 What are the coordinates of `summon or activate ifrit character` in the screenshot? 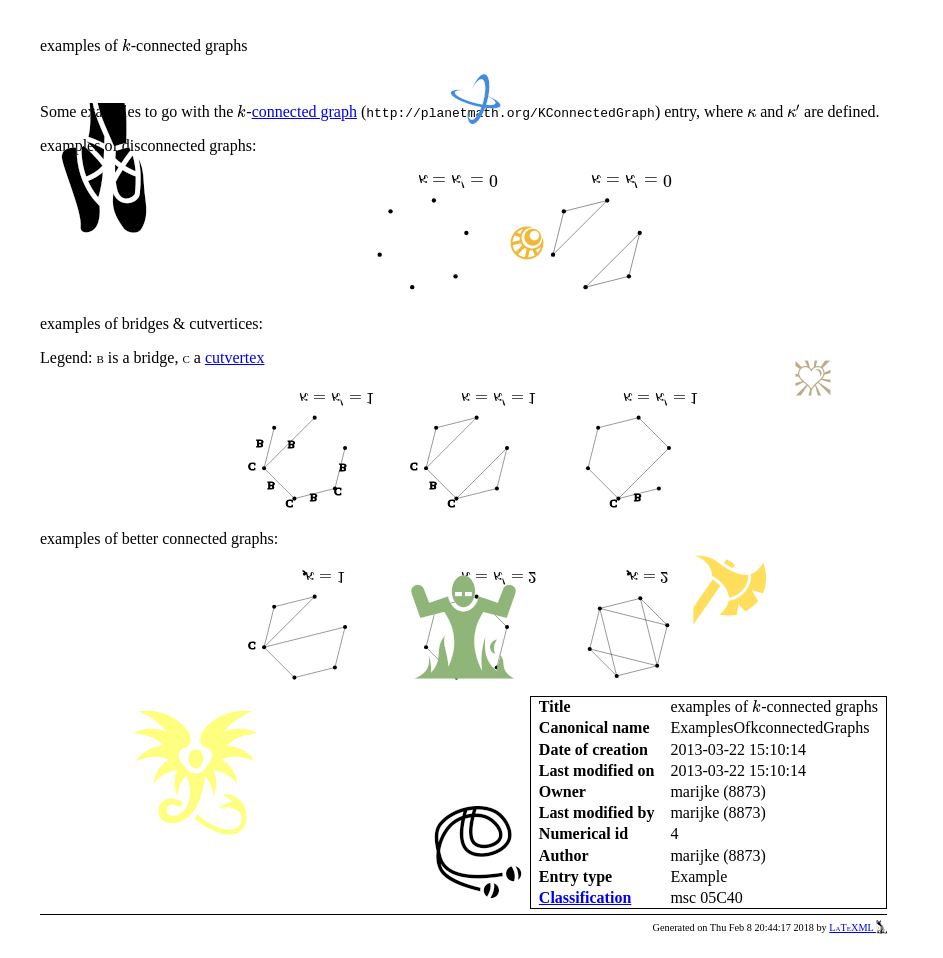 It's located at (464, 627).